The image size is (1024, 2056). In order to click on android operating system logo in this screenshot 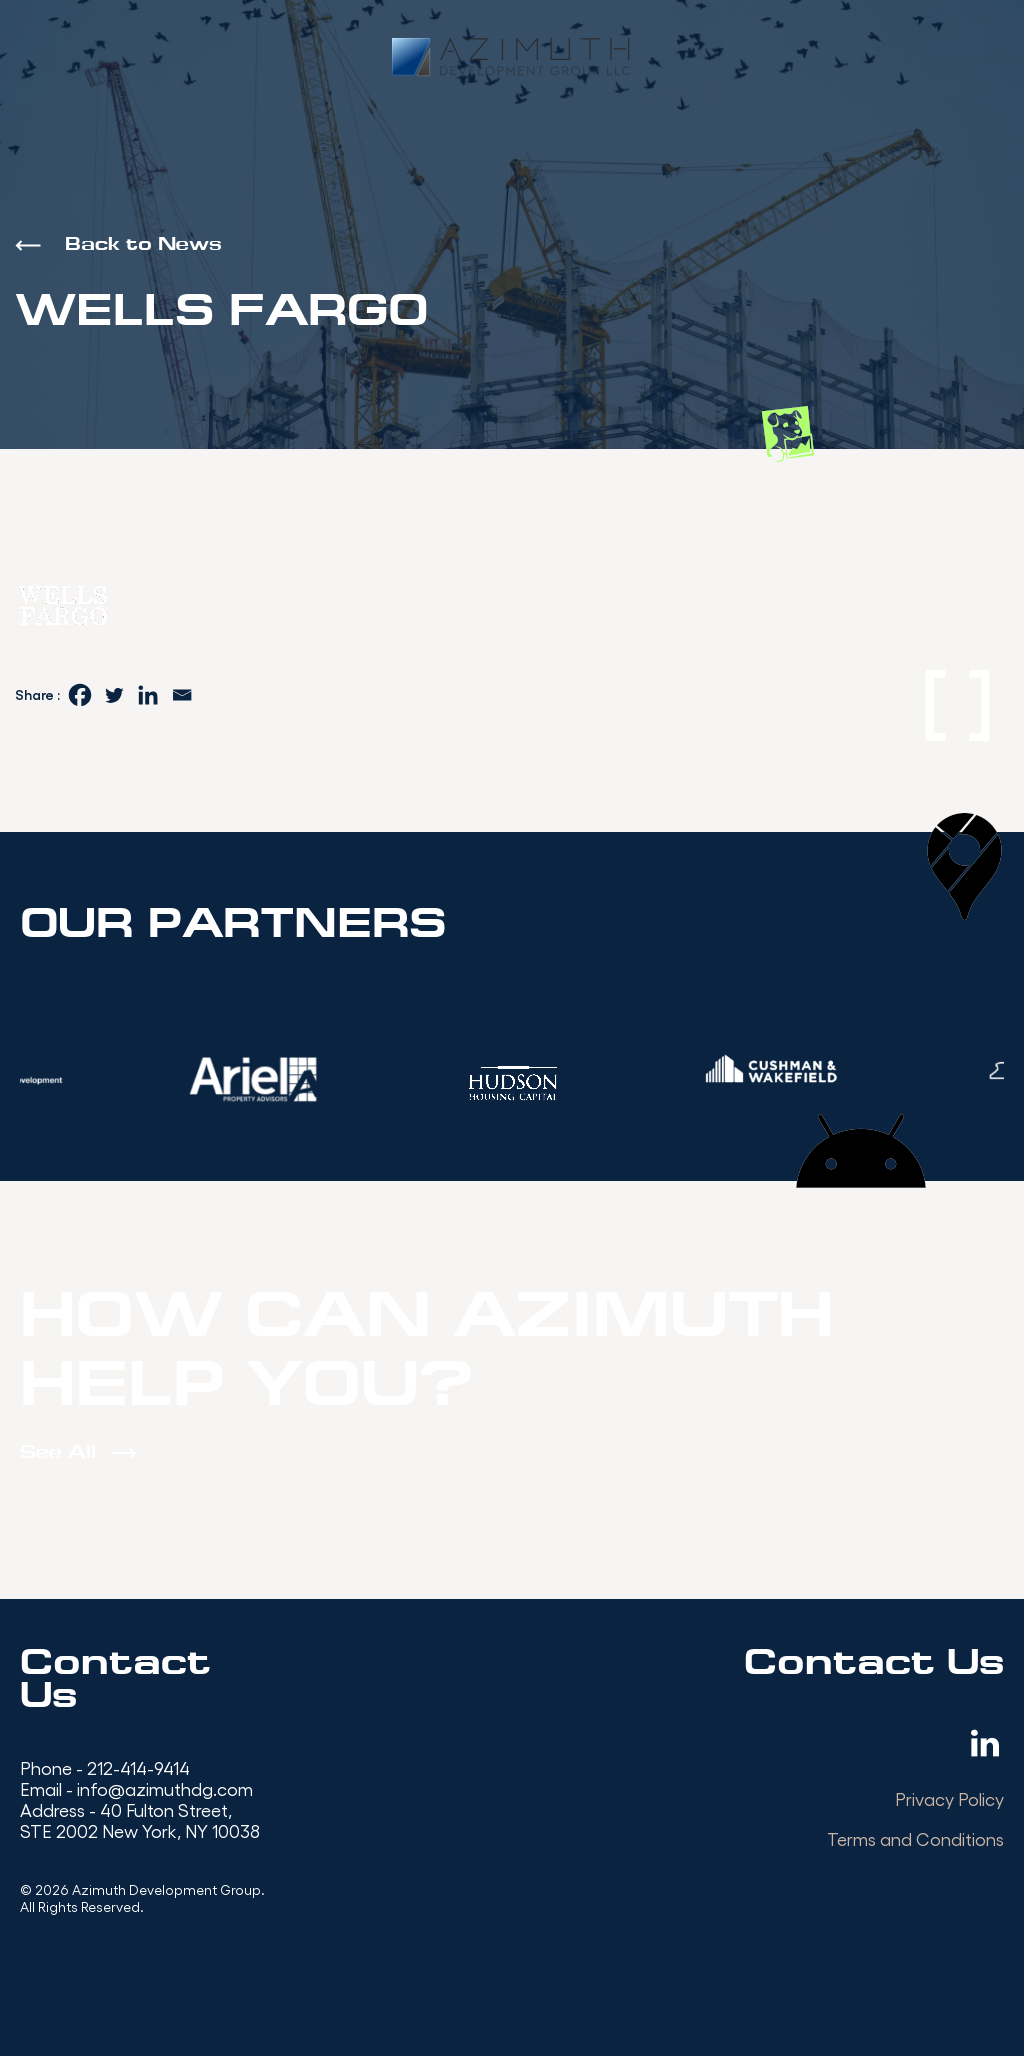, I will do `click(861, 1159)`.